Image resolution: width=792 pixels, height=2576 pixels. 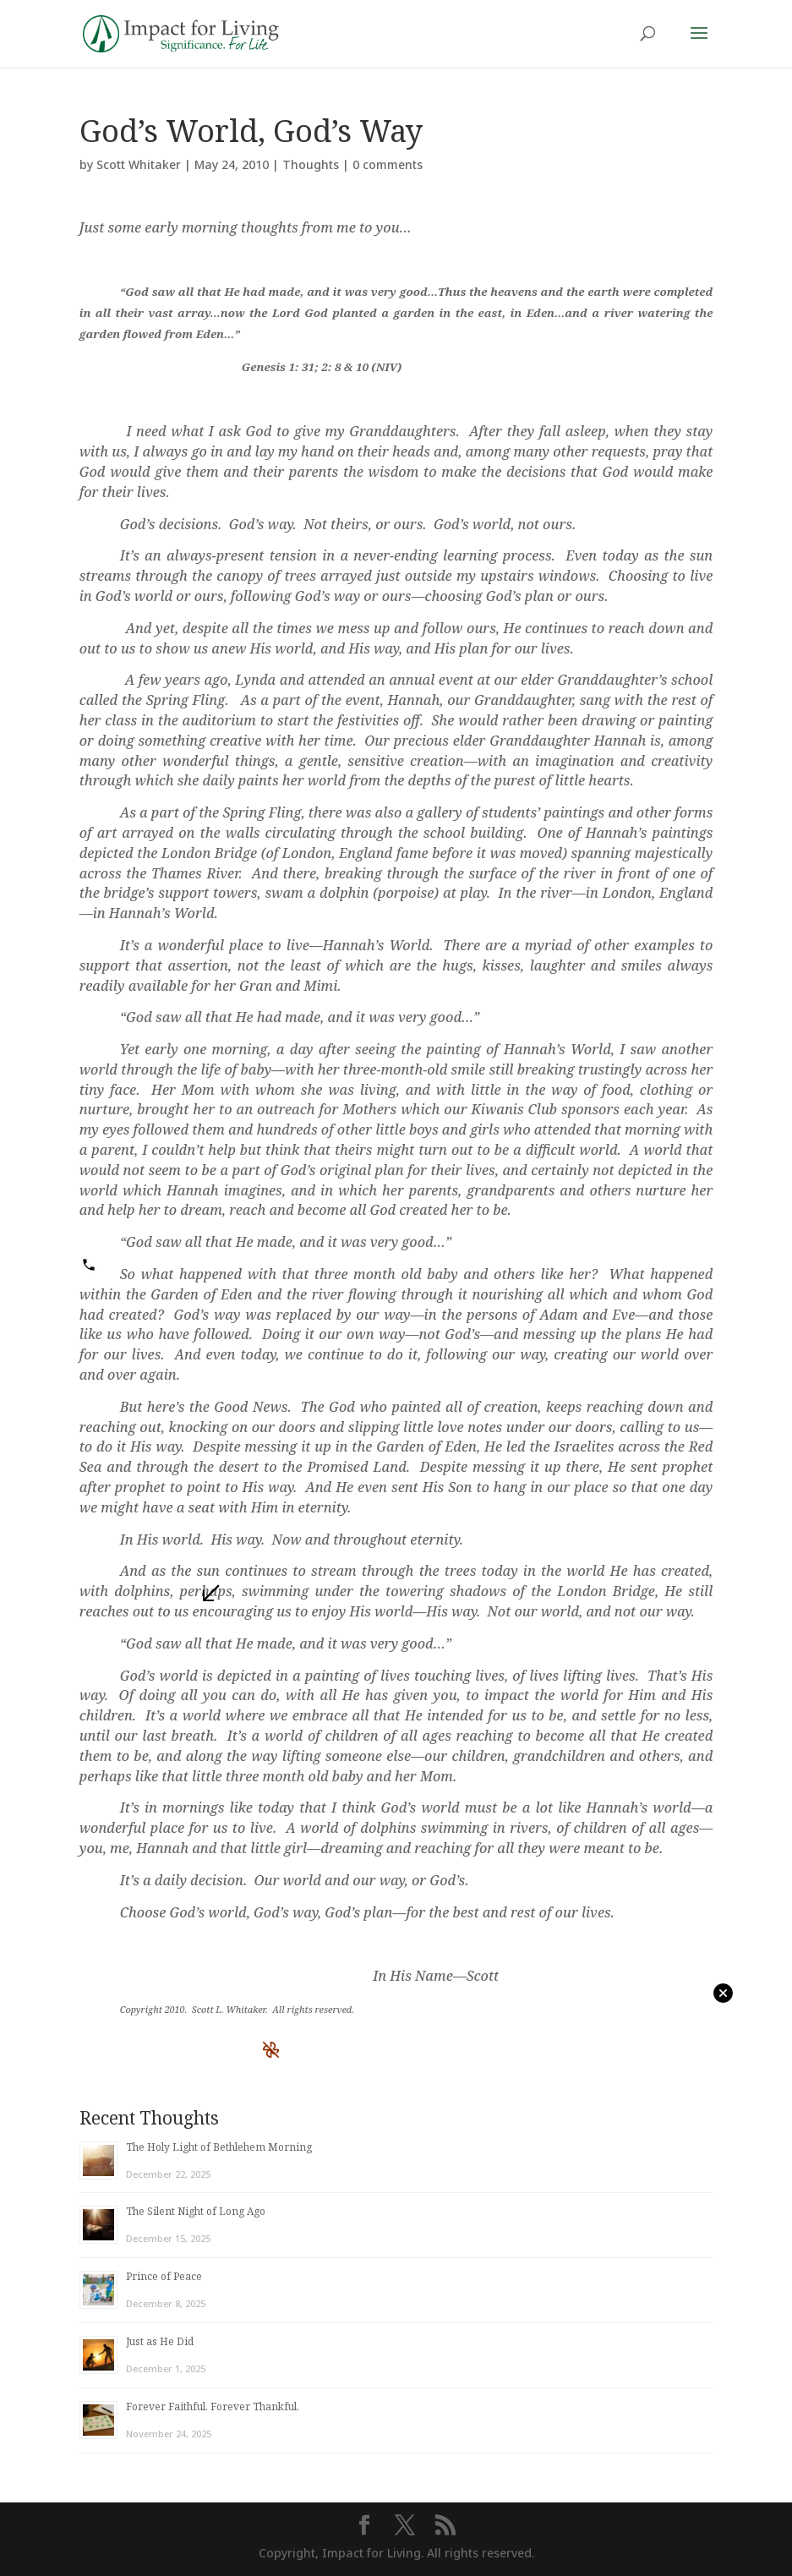 What do you see at coordinates (270, 2049) in the screenshot?
I see `wind energy source disabled or unavailable` at bounding box center [270, 2049].